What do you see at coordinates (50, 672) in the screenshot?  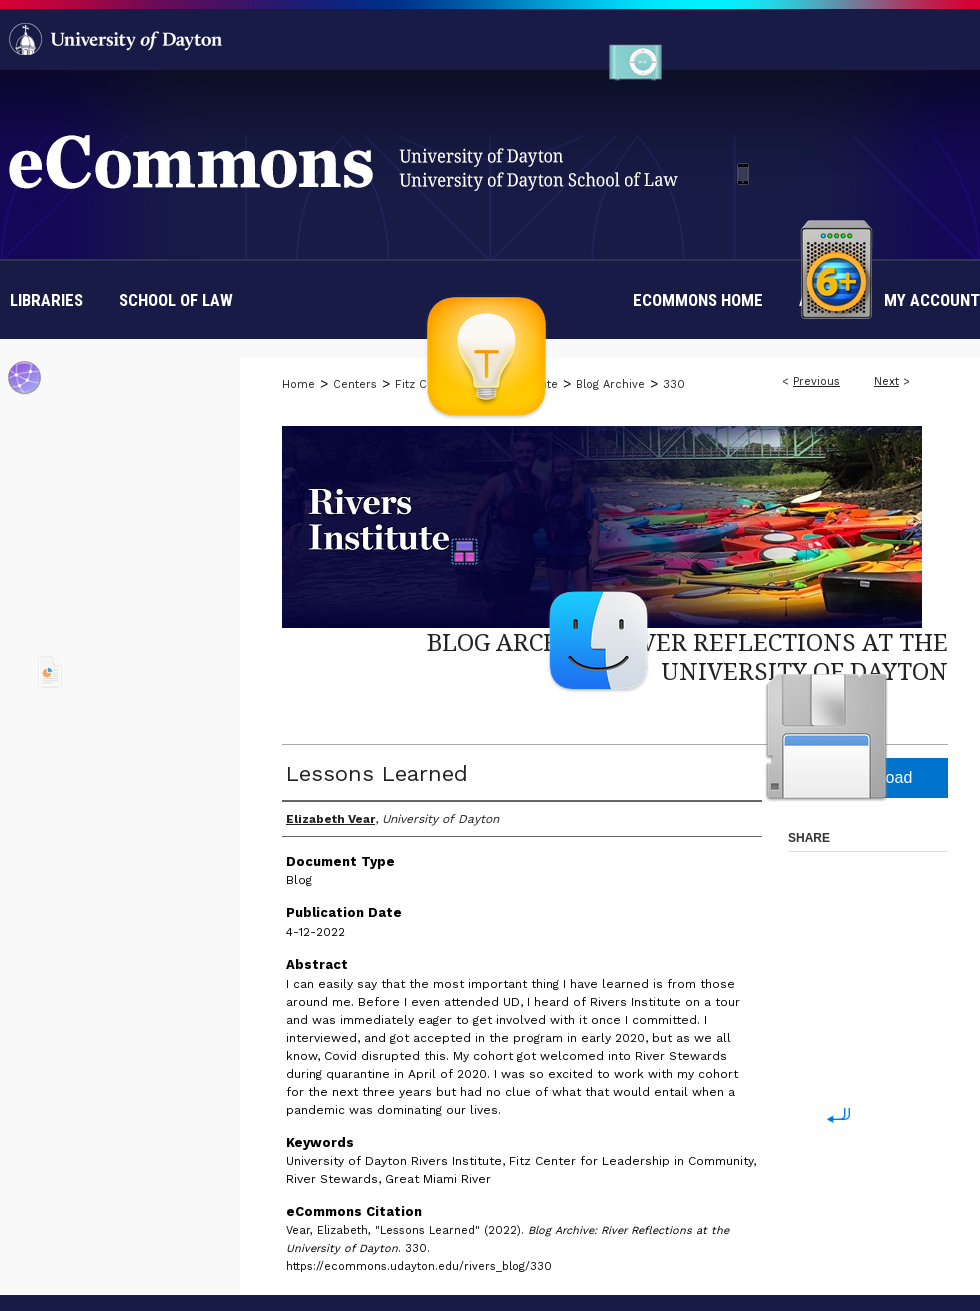 I see `open a presentation file` at bounding box center [50, 672].